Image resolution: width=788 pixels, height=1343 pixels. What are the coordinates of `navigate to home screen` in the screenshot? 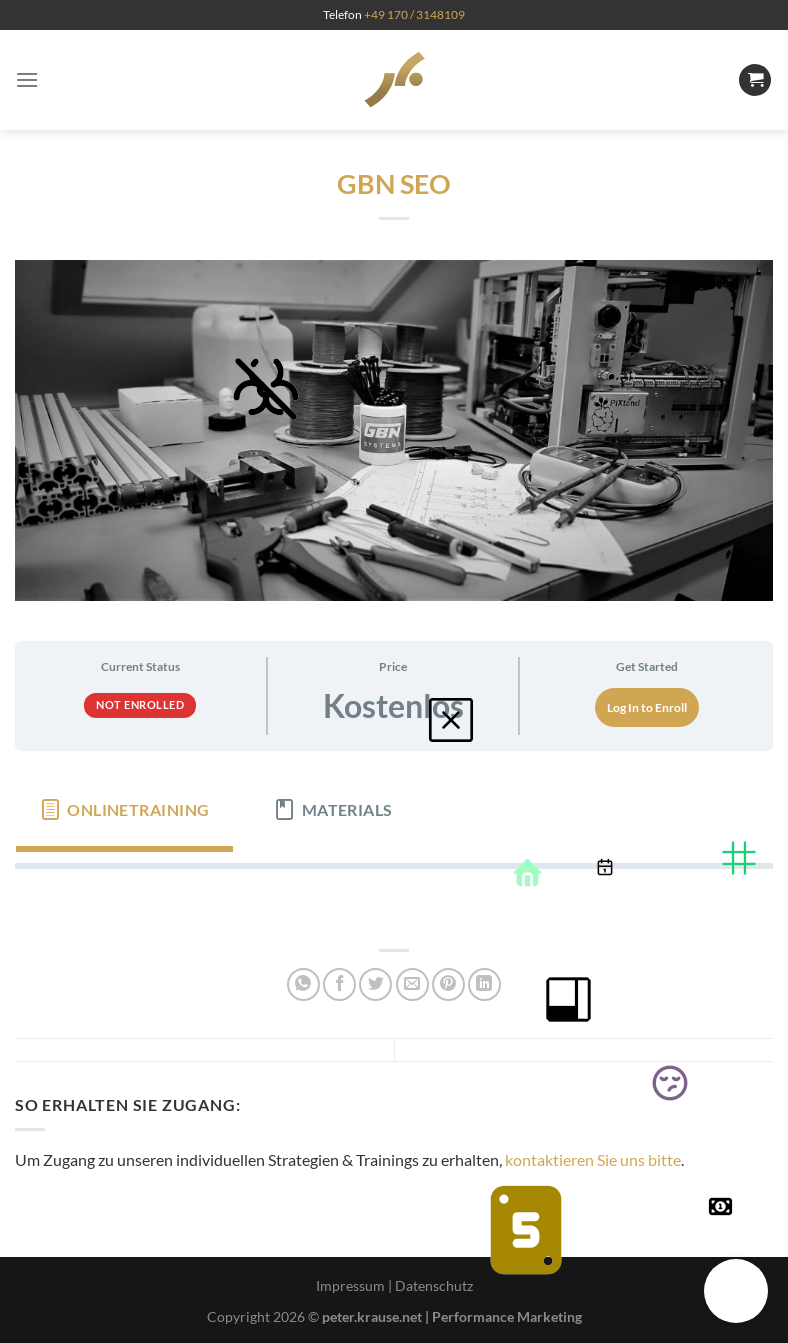 It's located at (527, 872).